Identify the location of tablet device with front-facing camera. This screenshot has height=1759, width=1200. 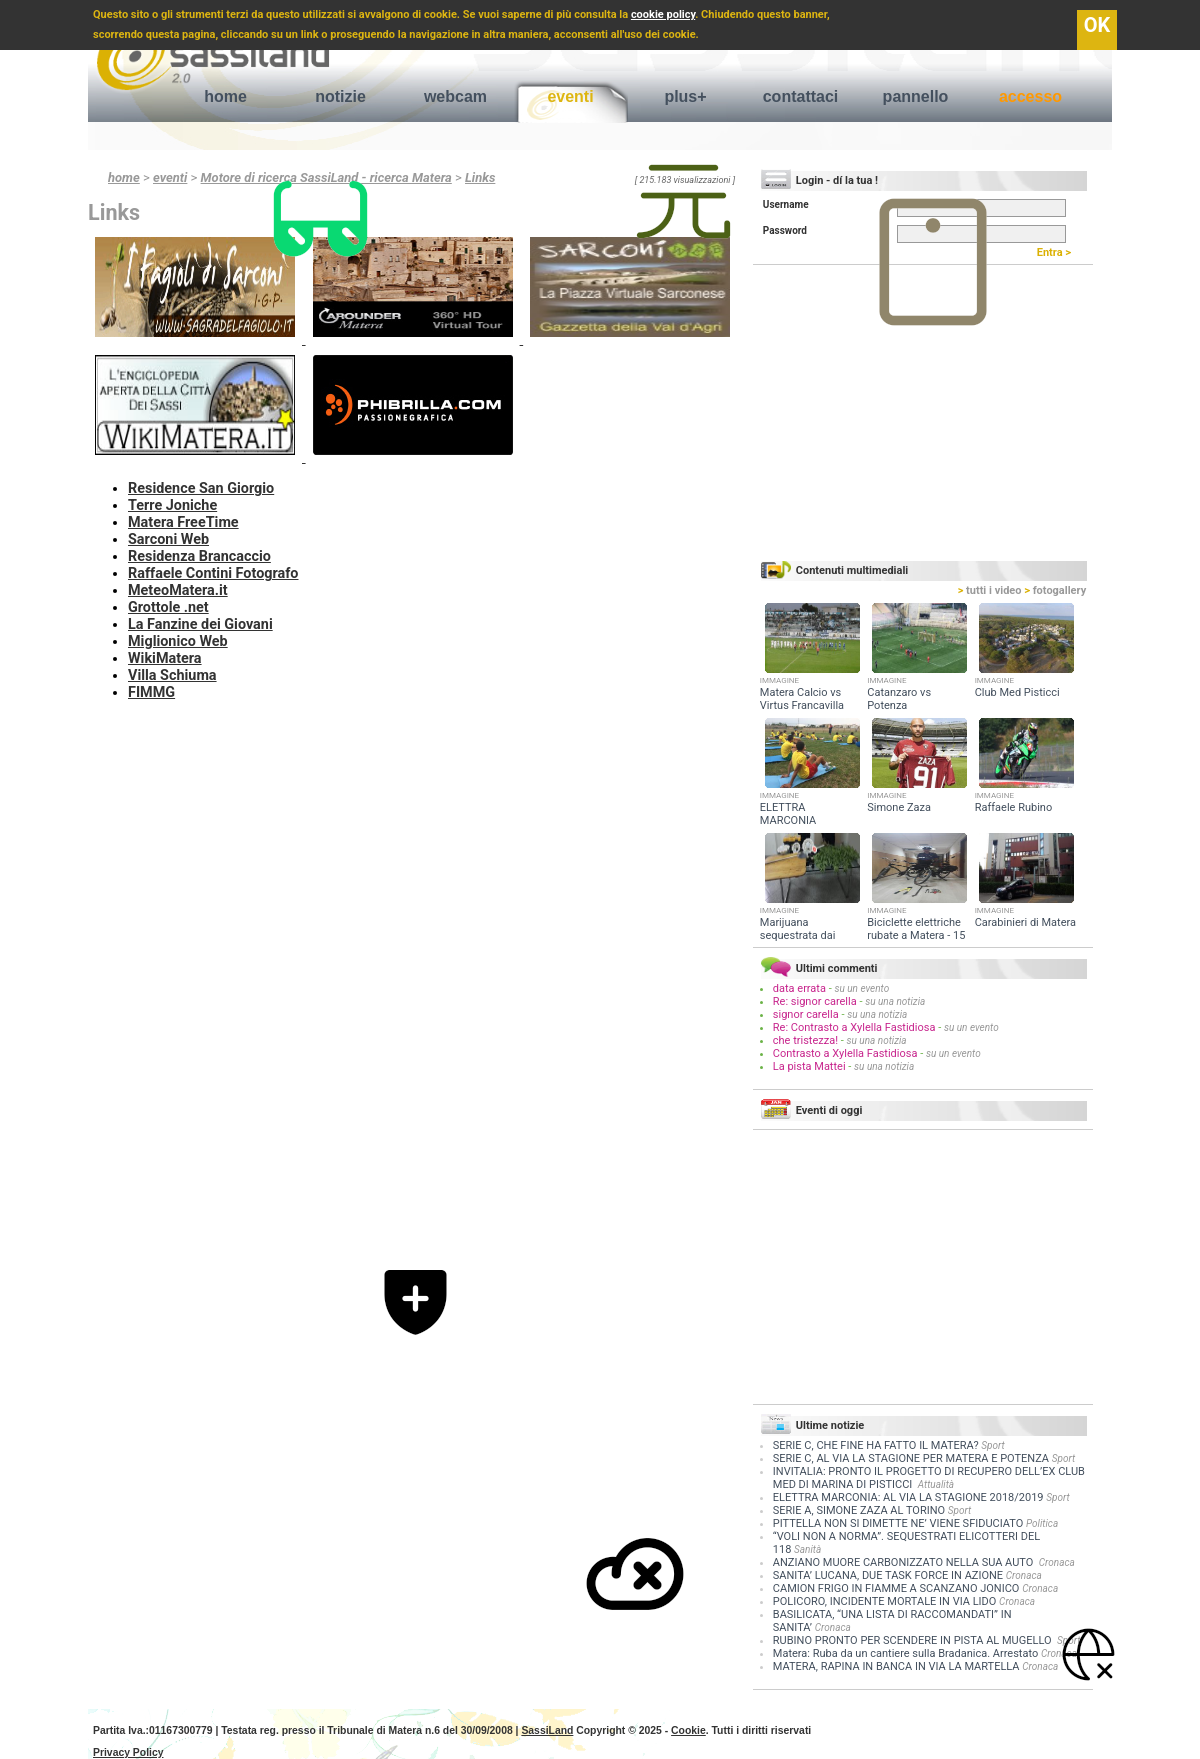
(933, 262).